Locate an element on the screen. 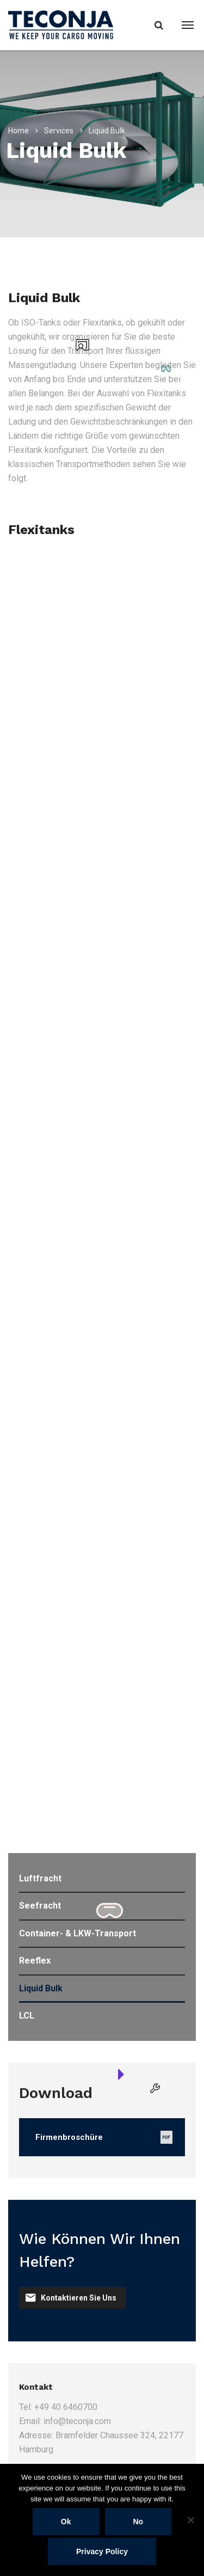 The image size is (204, 2576). access virtual reality or AR settings is located at coordinates (109, 1910).